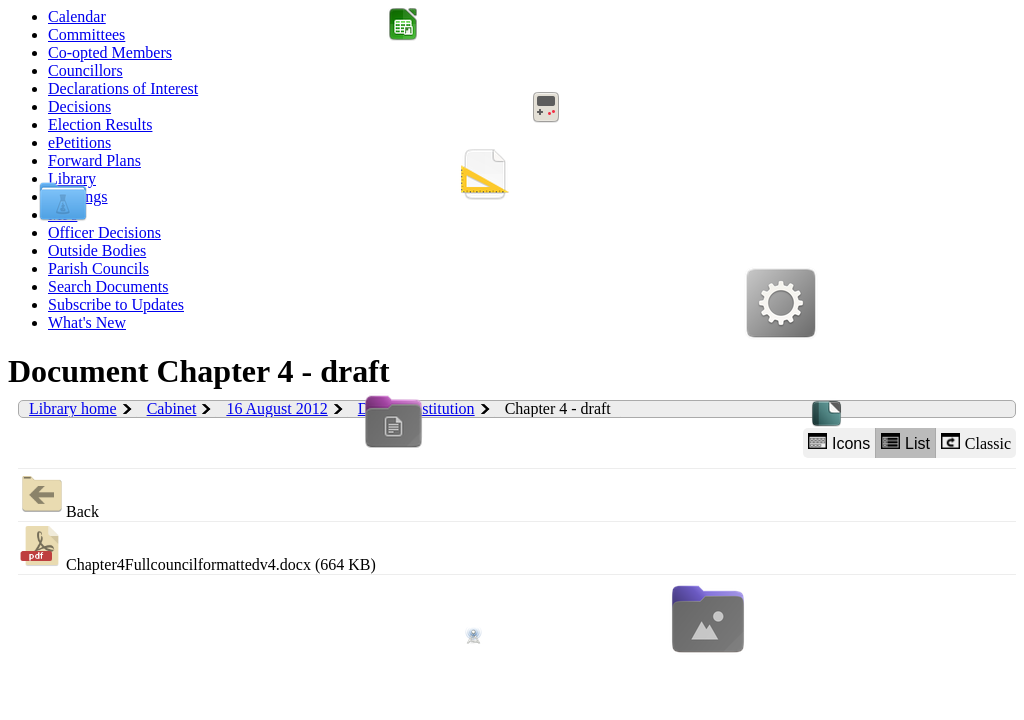  What do you see at coordinates (393, 421) in the screenshot?
I see `open your documents folder` at bounding box center [393, 421].